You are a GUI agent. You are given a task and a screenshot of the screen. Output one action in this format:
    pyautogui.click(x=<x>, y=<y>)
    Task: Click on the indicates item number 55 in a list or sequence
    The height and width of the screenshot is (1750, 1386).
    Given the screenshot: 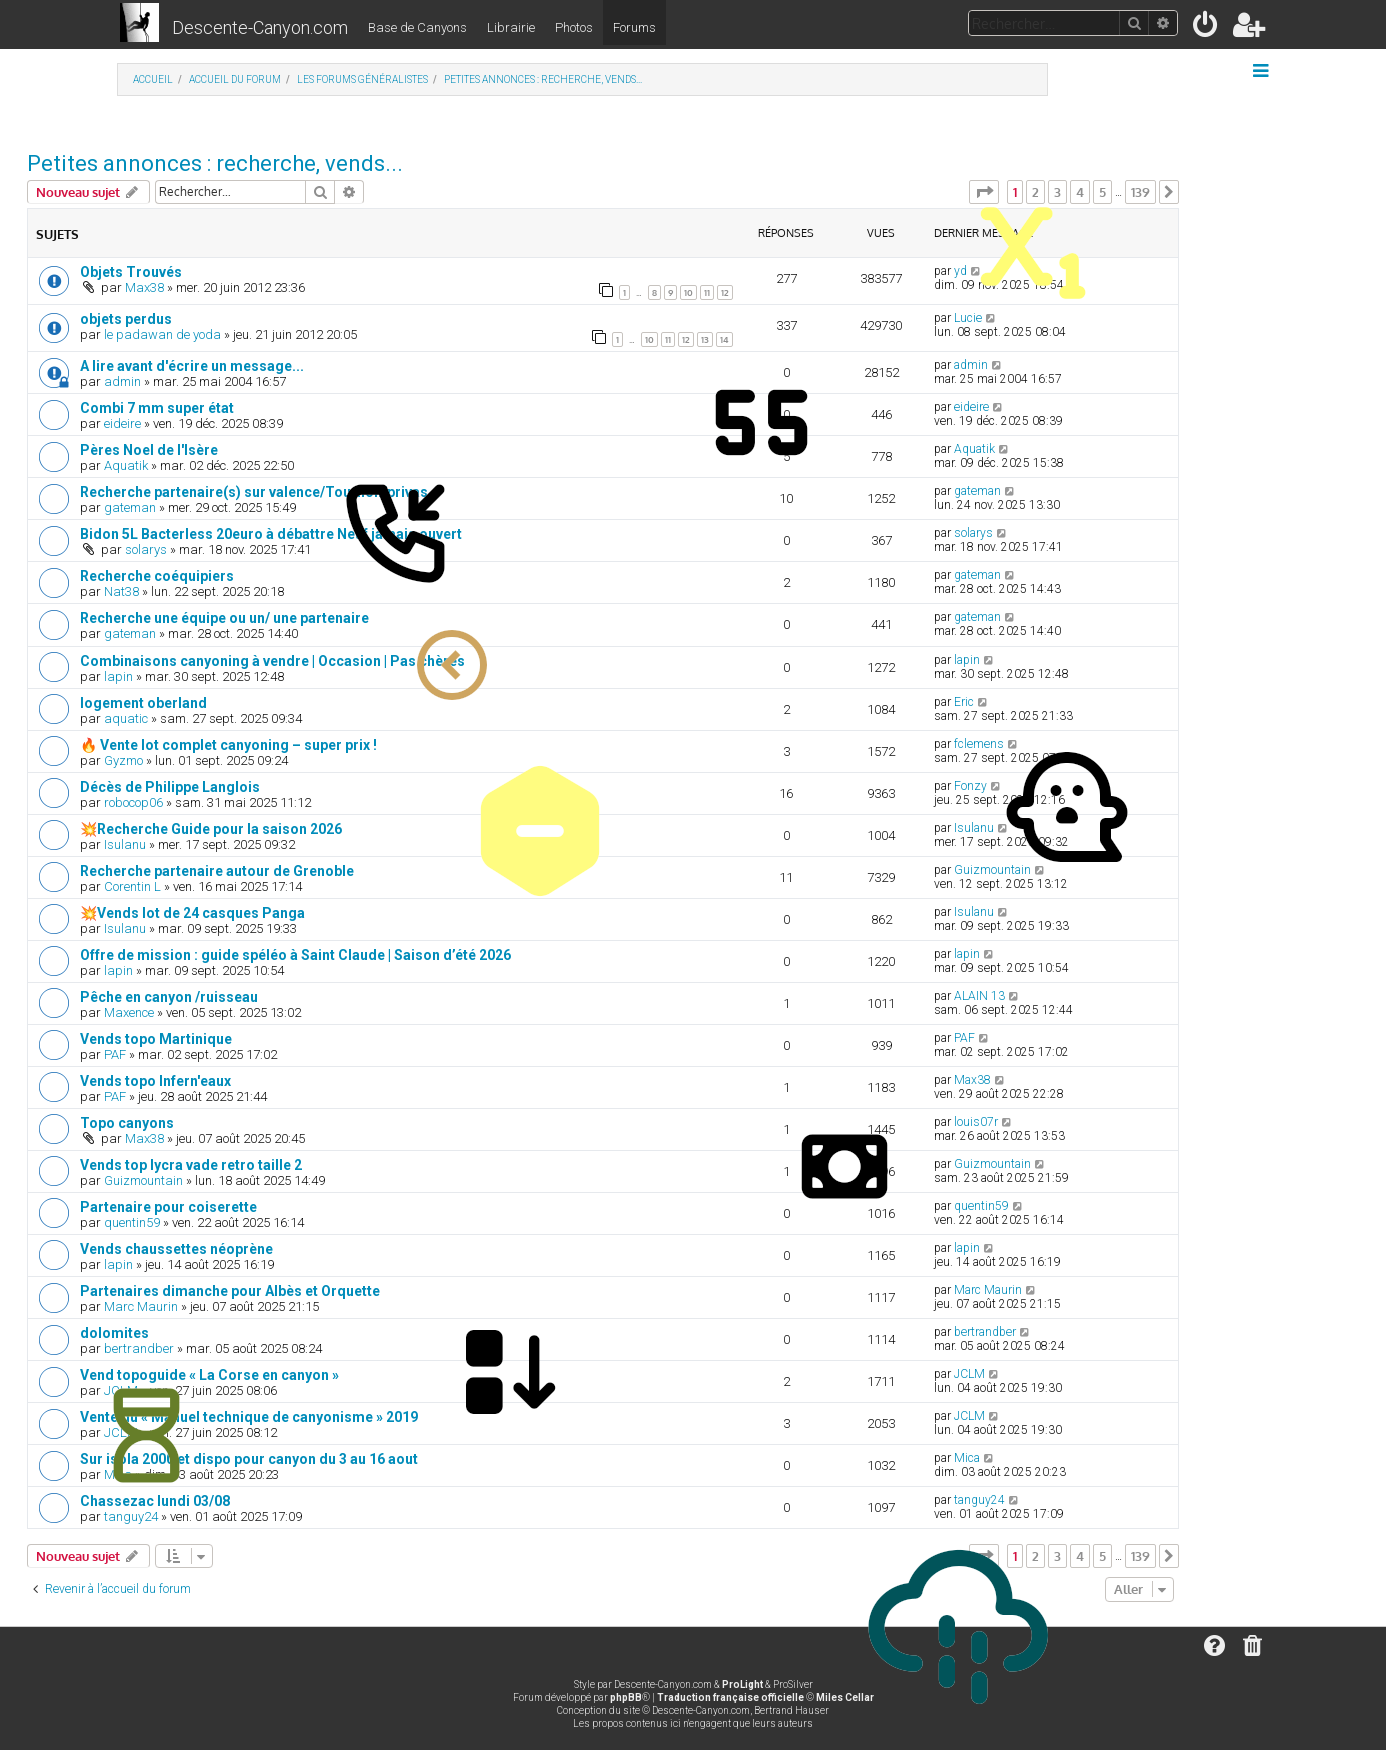 What is the action you would take?
    pyautogui.click(x=761, y=422)
    